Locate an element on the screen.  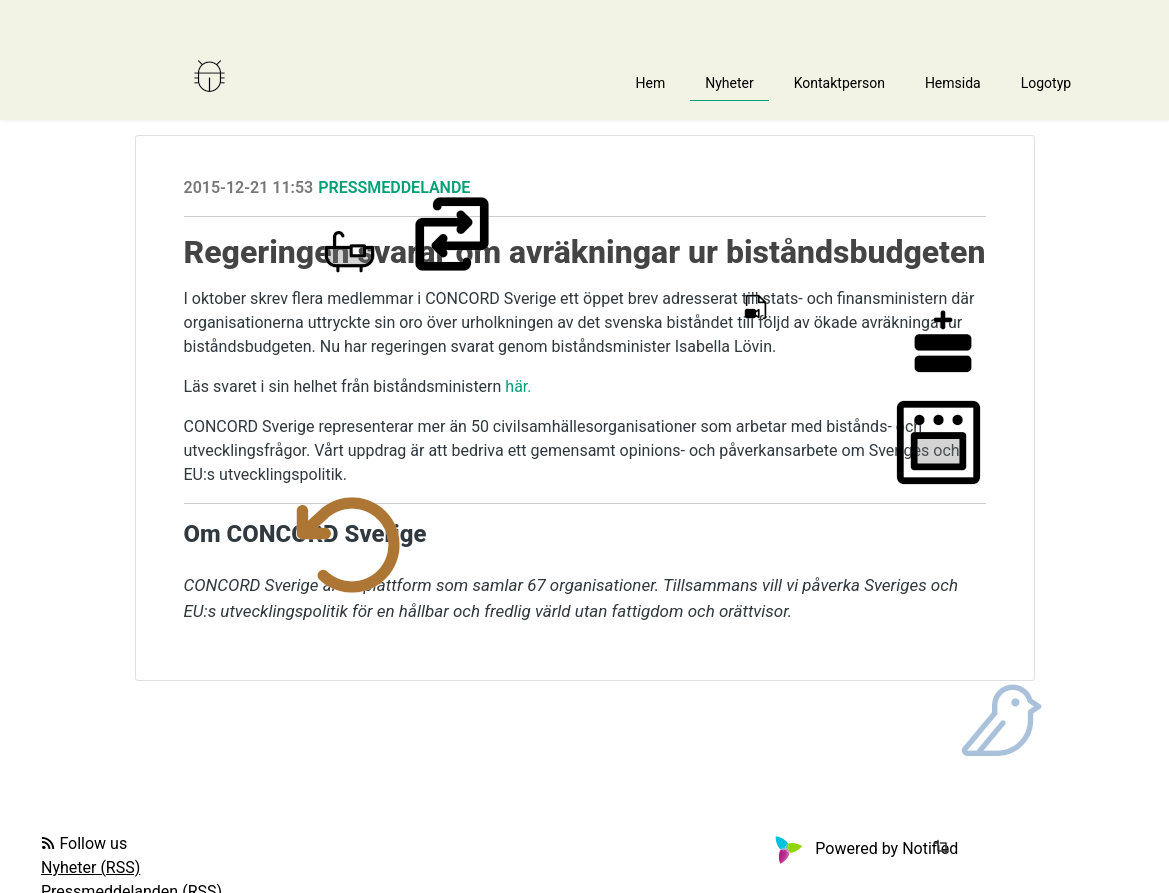
add a new row at the top of a table is located at coordinates (943, 346).